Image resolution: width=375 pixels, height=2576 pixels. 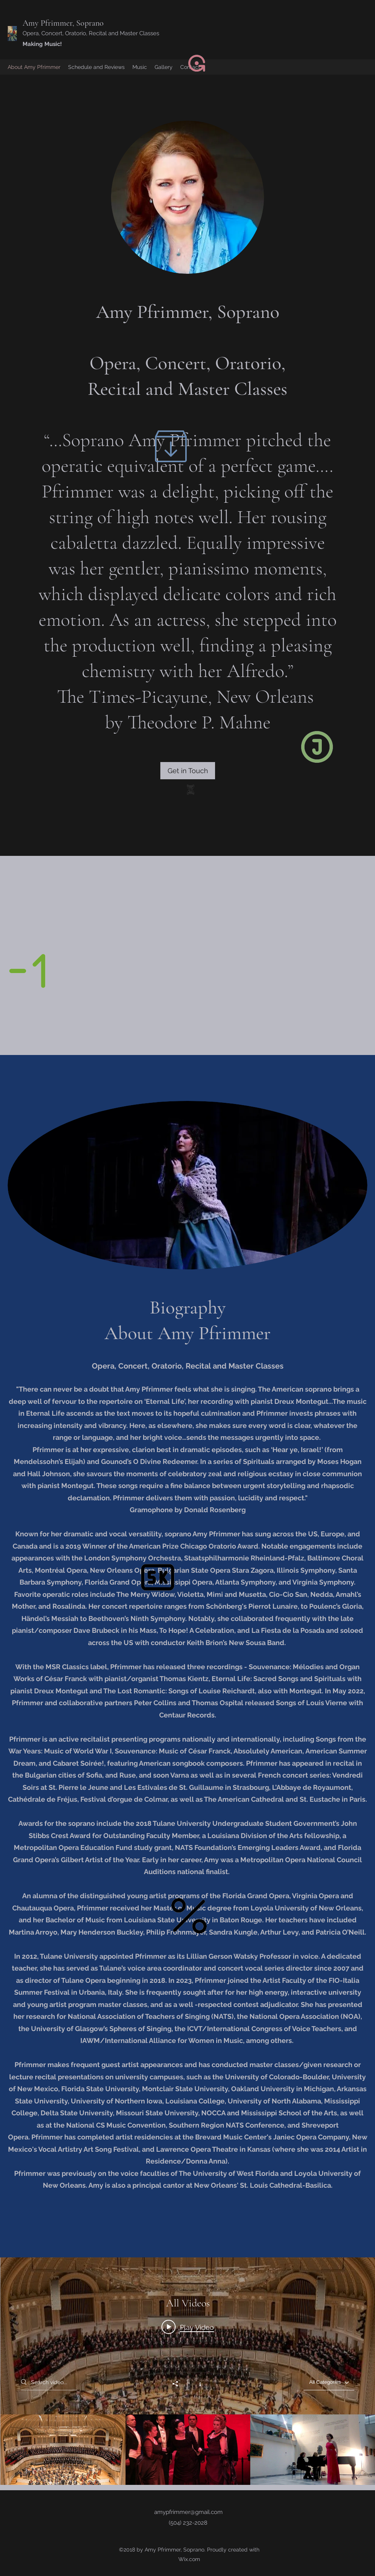 What do you see at coordinates (158, 1577) in the screenshot?
I see `indicates 5k video or image resolution` at bounding box center [158, 1577].